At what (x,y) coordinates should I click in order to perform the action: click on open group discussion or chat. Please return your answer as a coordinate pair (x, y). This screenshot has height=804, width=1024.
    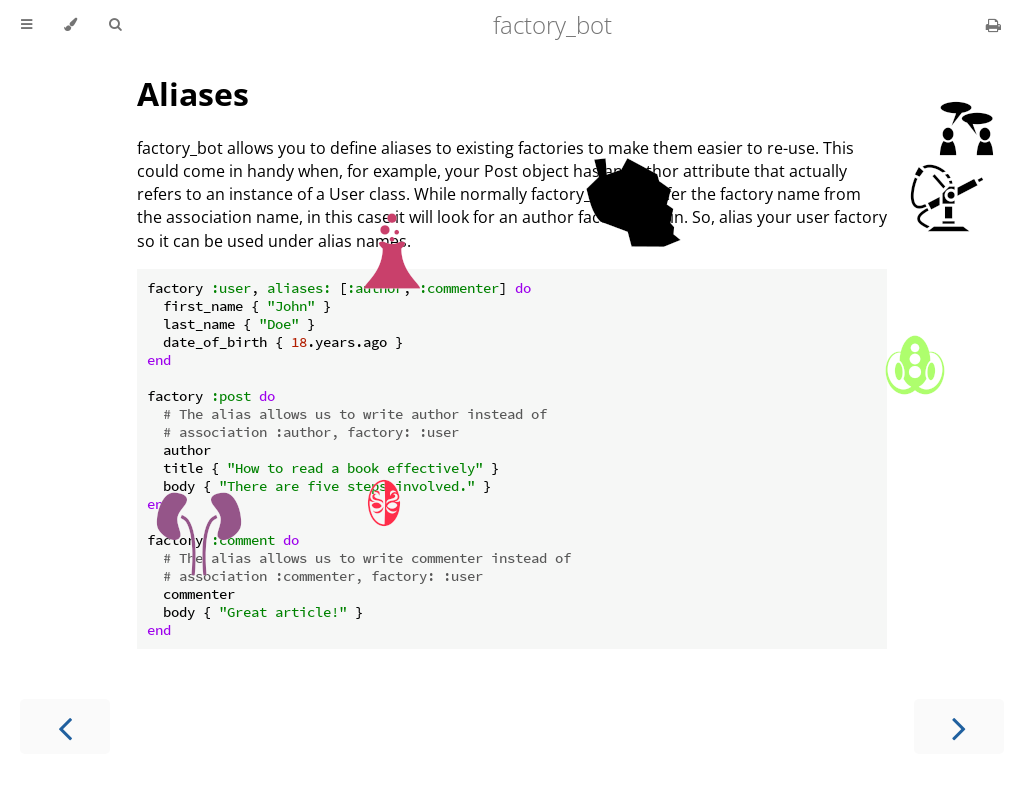
    Looking at the image, I should click on (966, 128).